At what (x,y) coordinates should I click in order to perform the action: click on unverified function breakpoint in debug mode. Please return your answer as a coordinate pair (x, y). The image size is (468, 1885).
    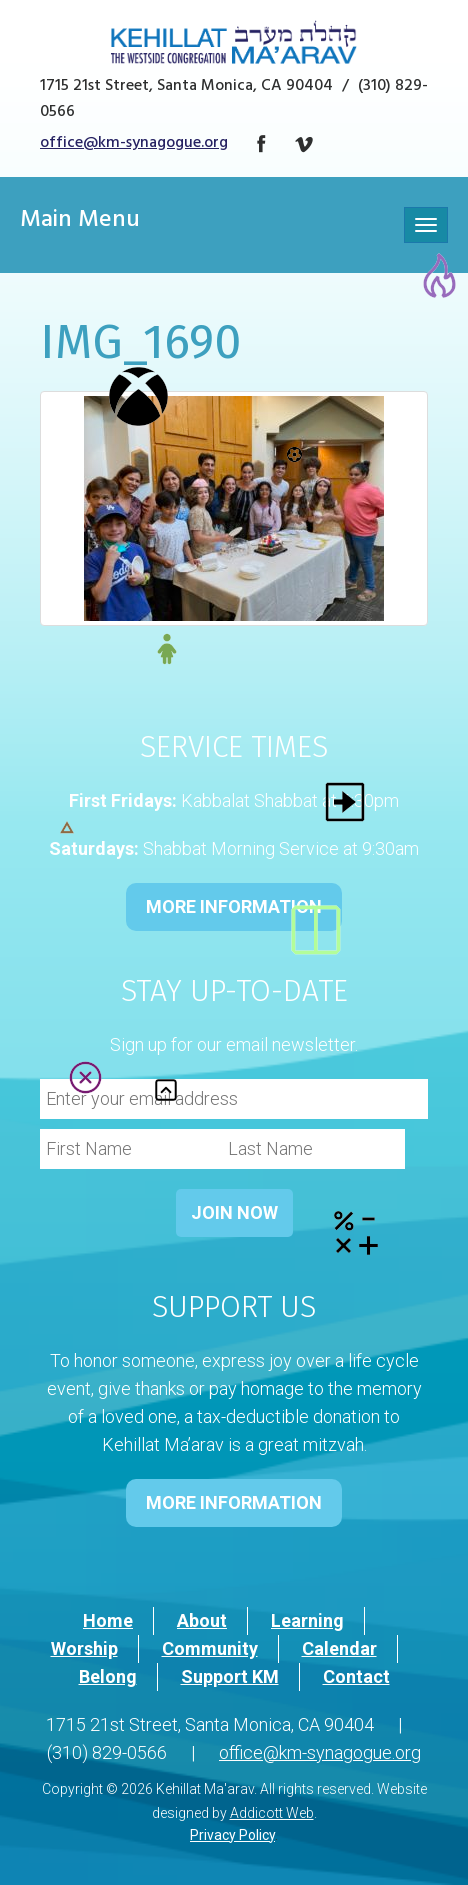
    Looking at the image, I should click on (67, 828).